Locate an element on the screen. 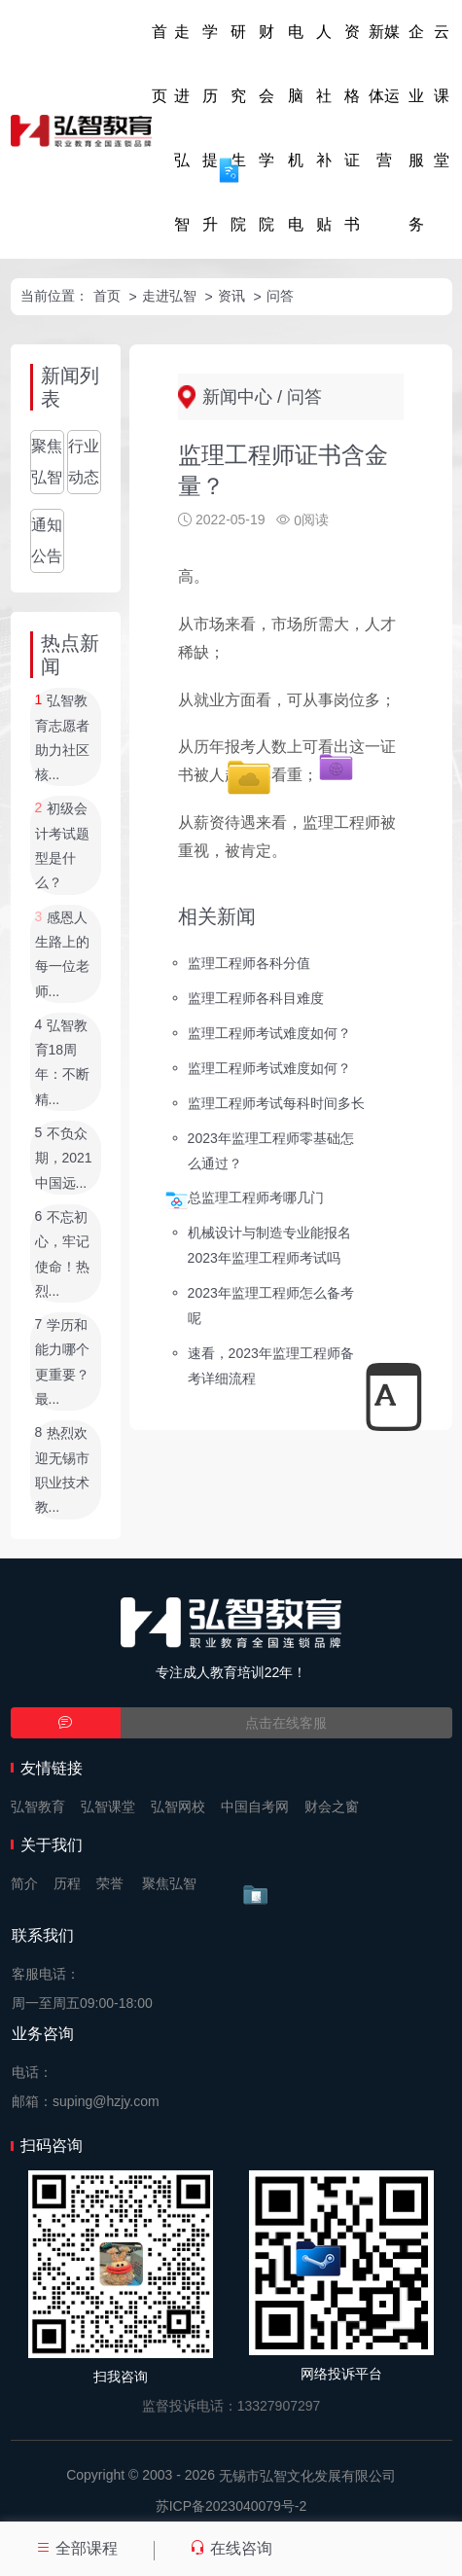 This screenshot has width=462, height=2576. a sketchbook or sketch file associated with wine/windows compatibility layer is located at coordinates (229, 170).